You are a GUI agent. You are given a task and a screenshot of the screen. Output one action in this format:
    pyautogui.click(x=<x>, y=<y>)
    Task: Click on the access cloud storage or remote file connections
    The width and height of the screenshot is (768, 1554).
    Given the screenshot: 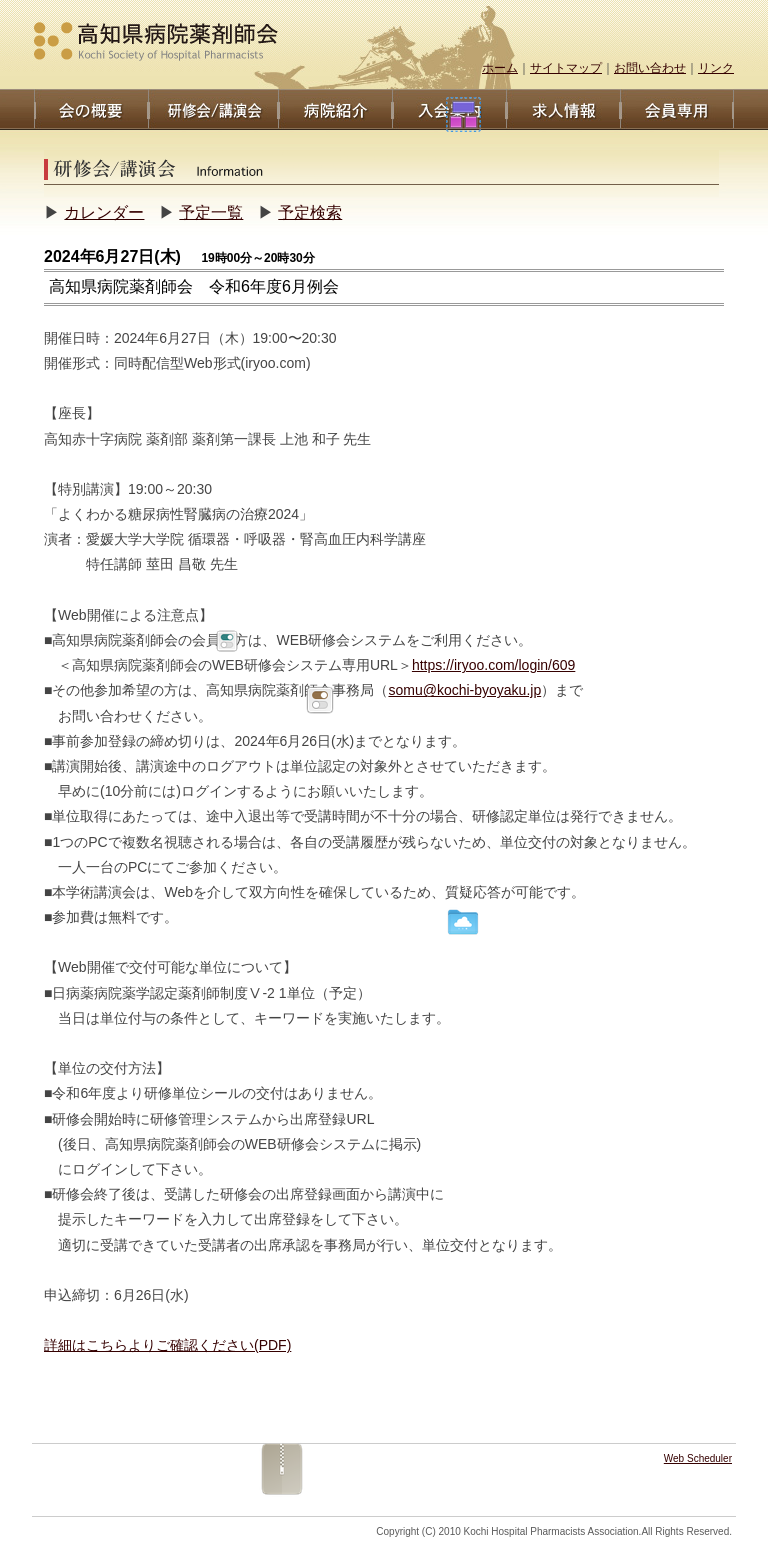 What is the action you would take?
    pyautogui.click(x=463, y=922)
    